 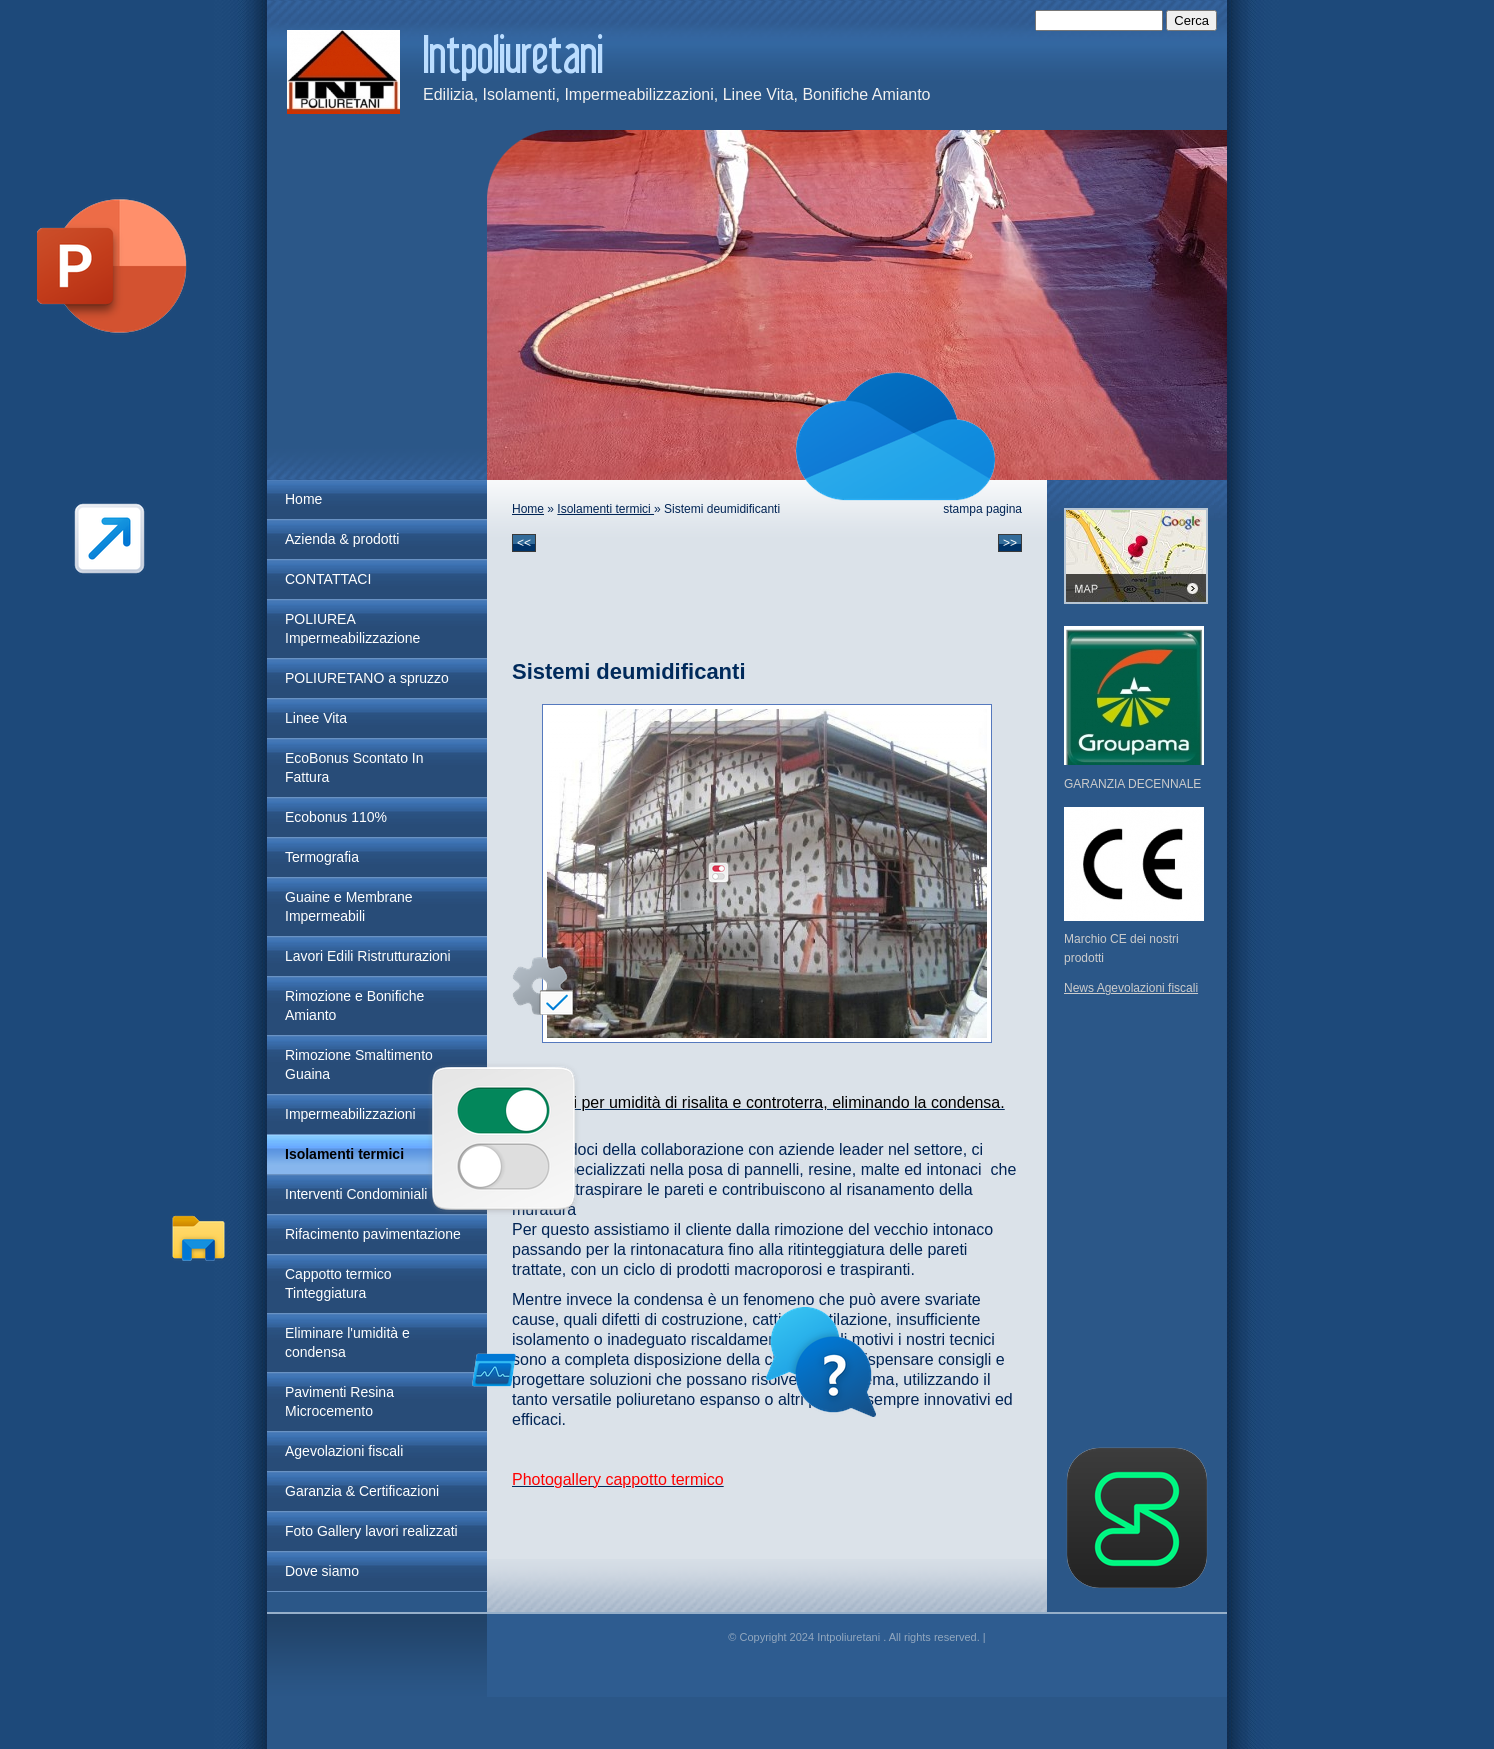 I want to click on indicates a shortcut to another file or application, so click(x=109, y=538).